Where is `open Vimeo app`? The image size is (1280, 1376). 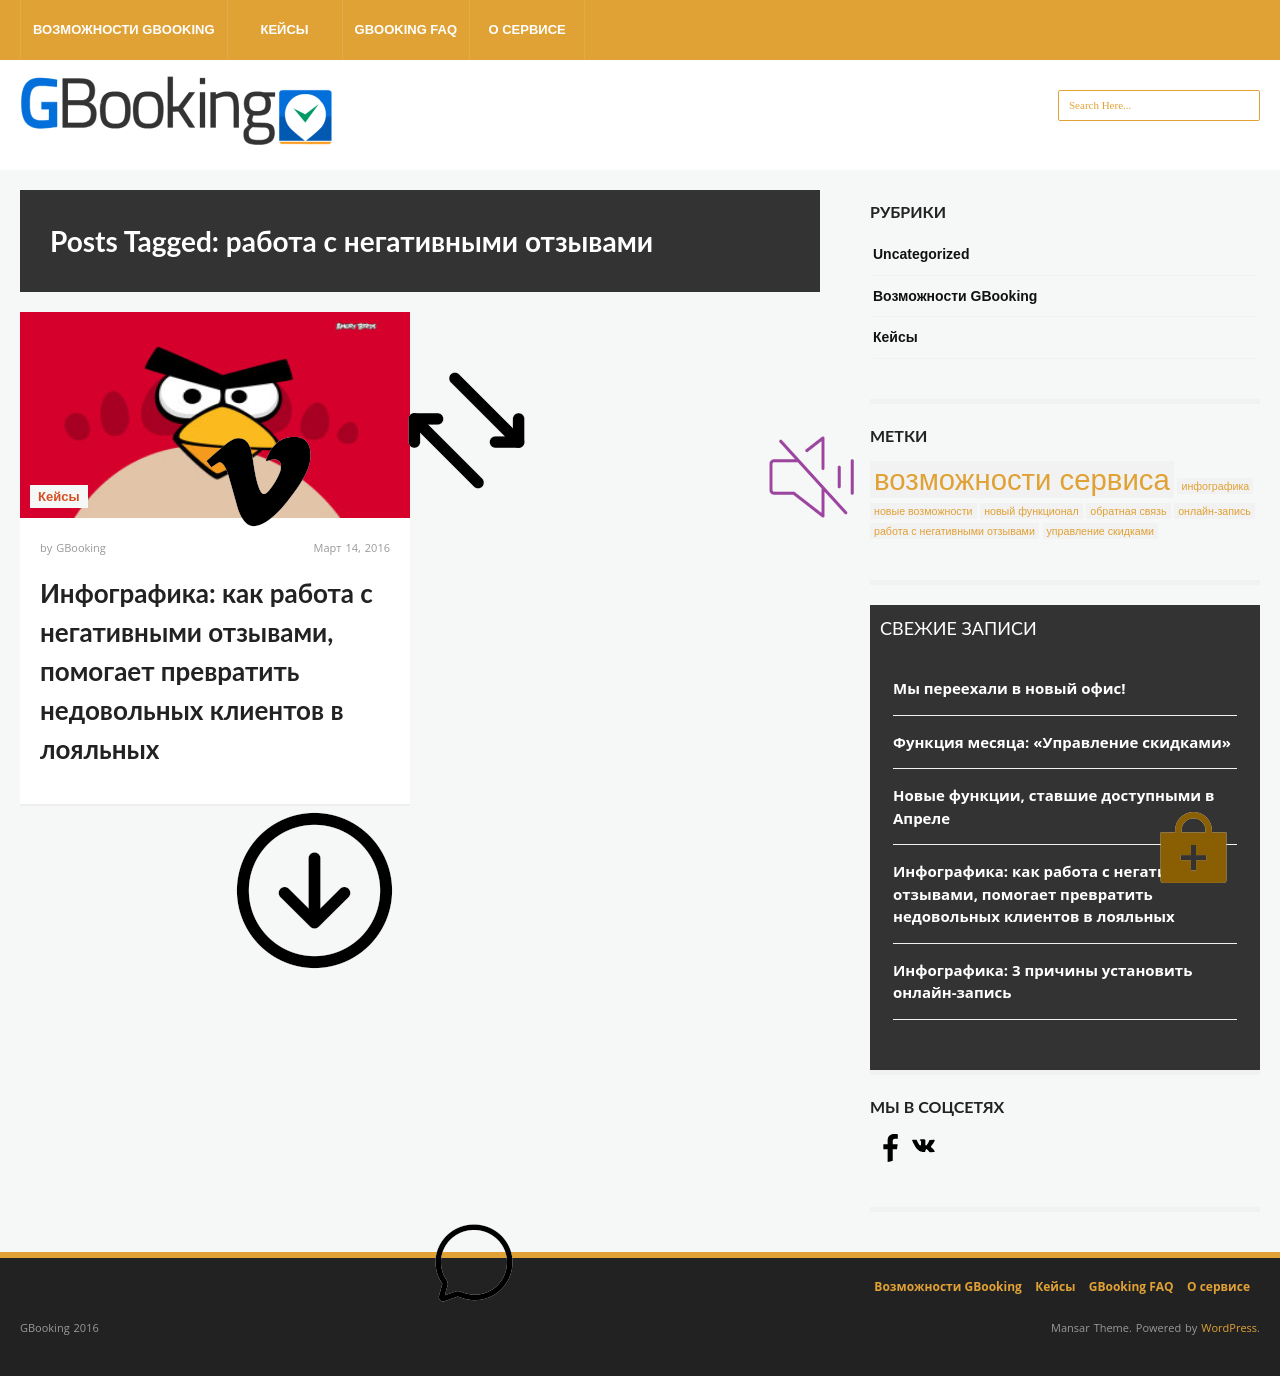
open Vimeo app is located at coordinates (258, 481).